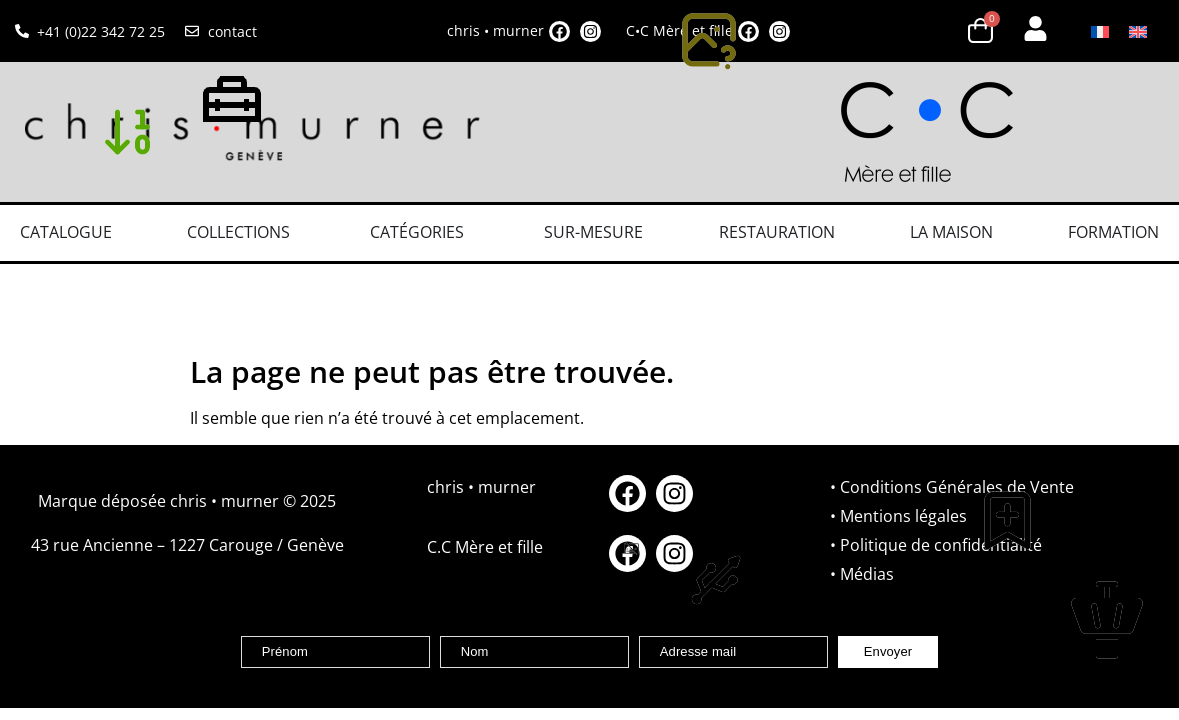  Describe the element at coordinates (1007, 520) in the screenshot. I see `add a new bookmark` at that location.